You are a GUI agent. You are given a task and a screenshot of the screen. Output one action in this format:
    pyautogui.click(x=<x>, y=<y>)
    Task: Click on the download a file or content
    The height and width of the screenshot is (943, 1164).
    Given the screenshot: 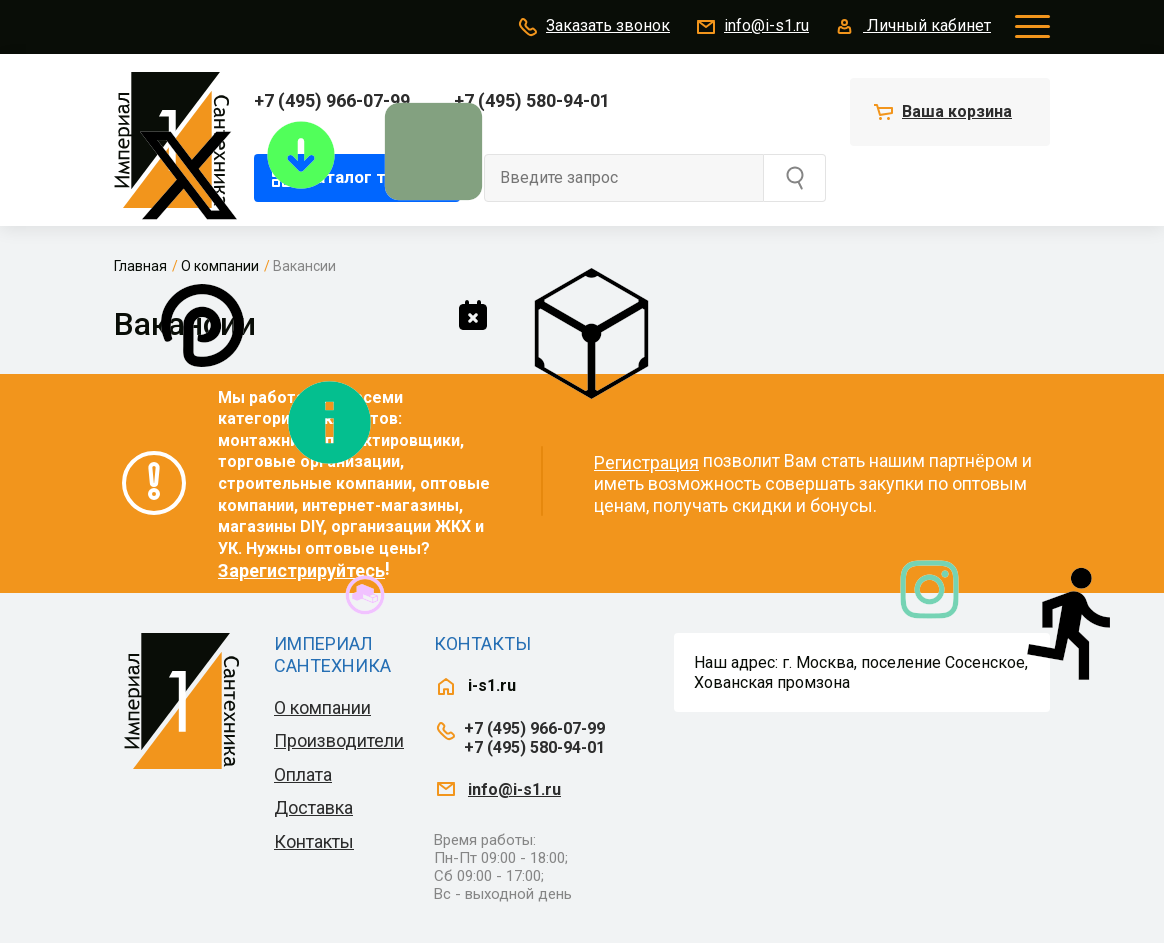 What is the action you would take?
    pyautogui.click(x=301, y=155)
    